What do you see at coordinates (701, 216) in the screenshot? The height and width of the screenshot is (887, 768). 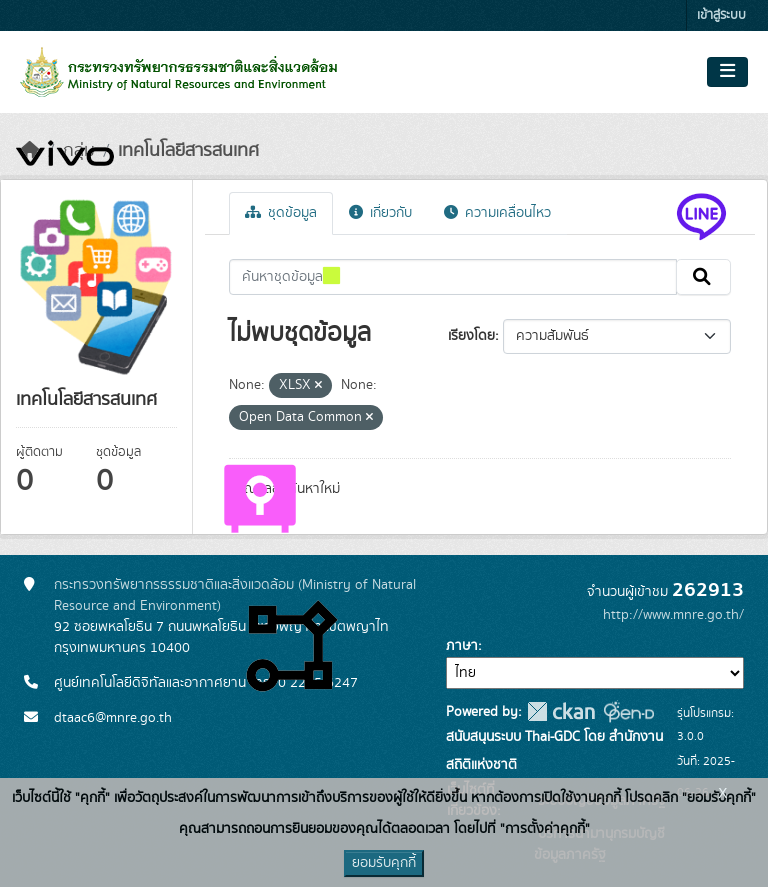 I see `open the LINE messaging app` at bounding box center [701, 216].